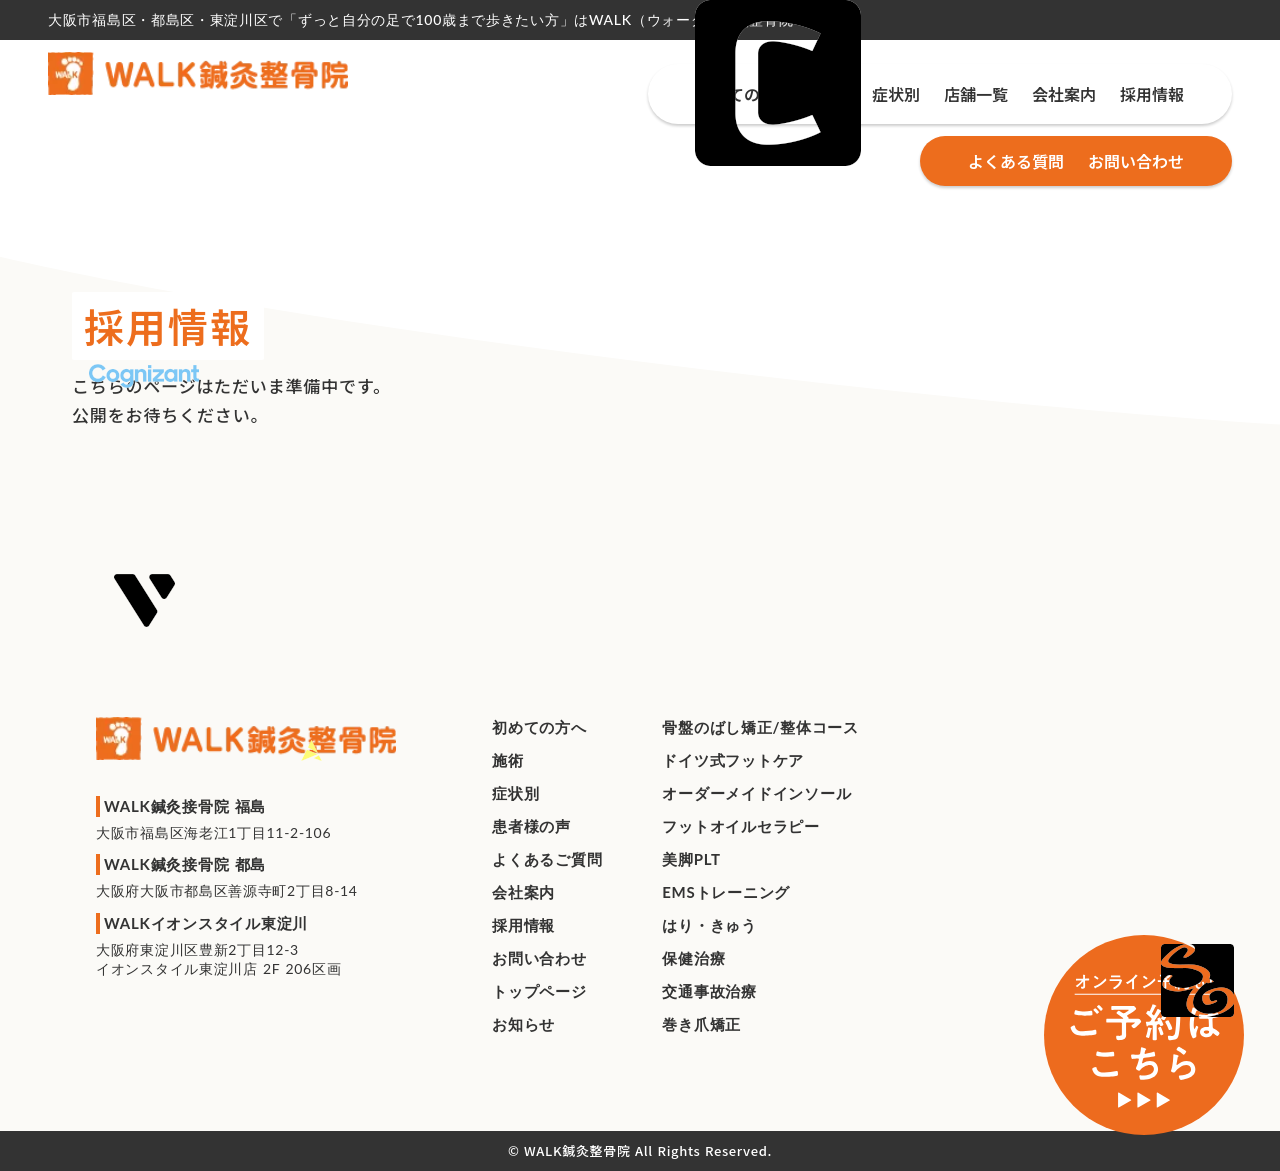  Describe the element at coordinates (778, 83) in the screenshot. I see `celery task queue library logo` at that location.